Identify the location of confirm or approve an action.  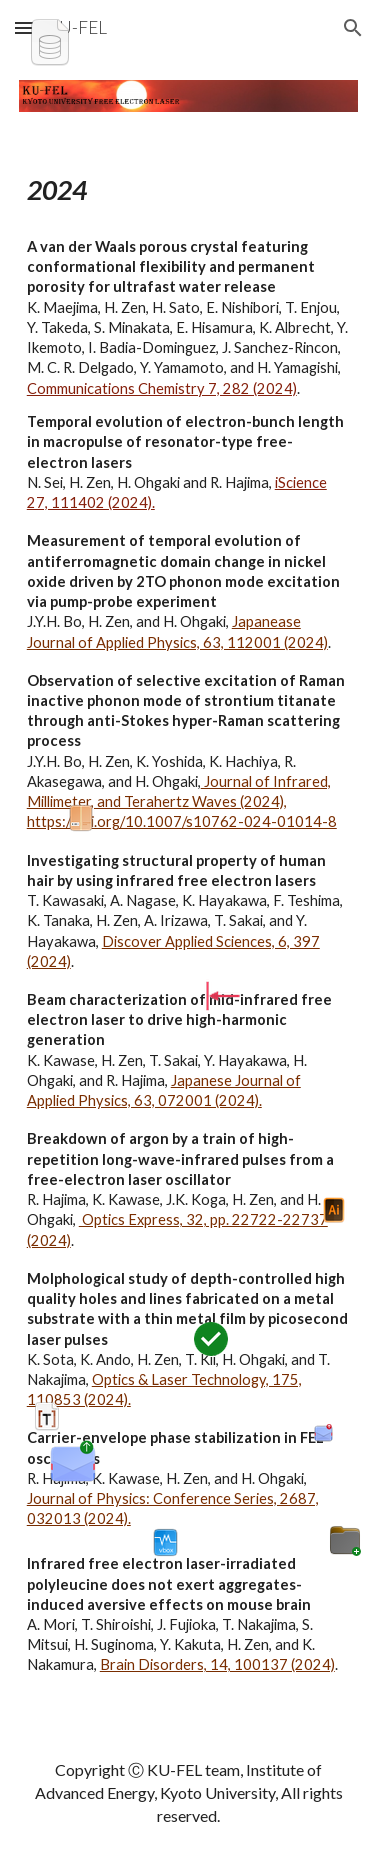
(211, 1339).